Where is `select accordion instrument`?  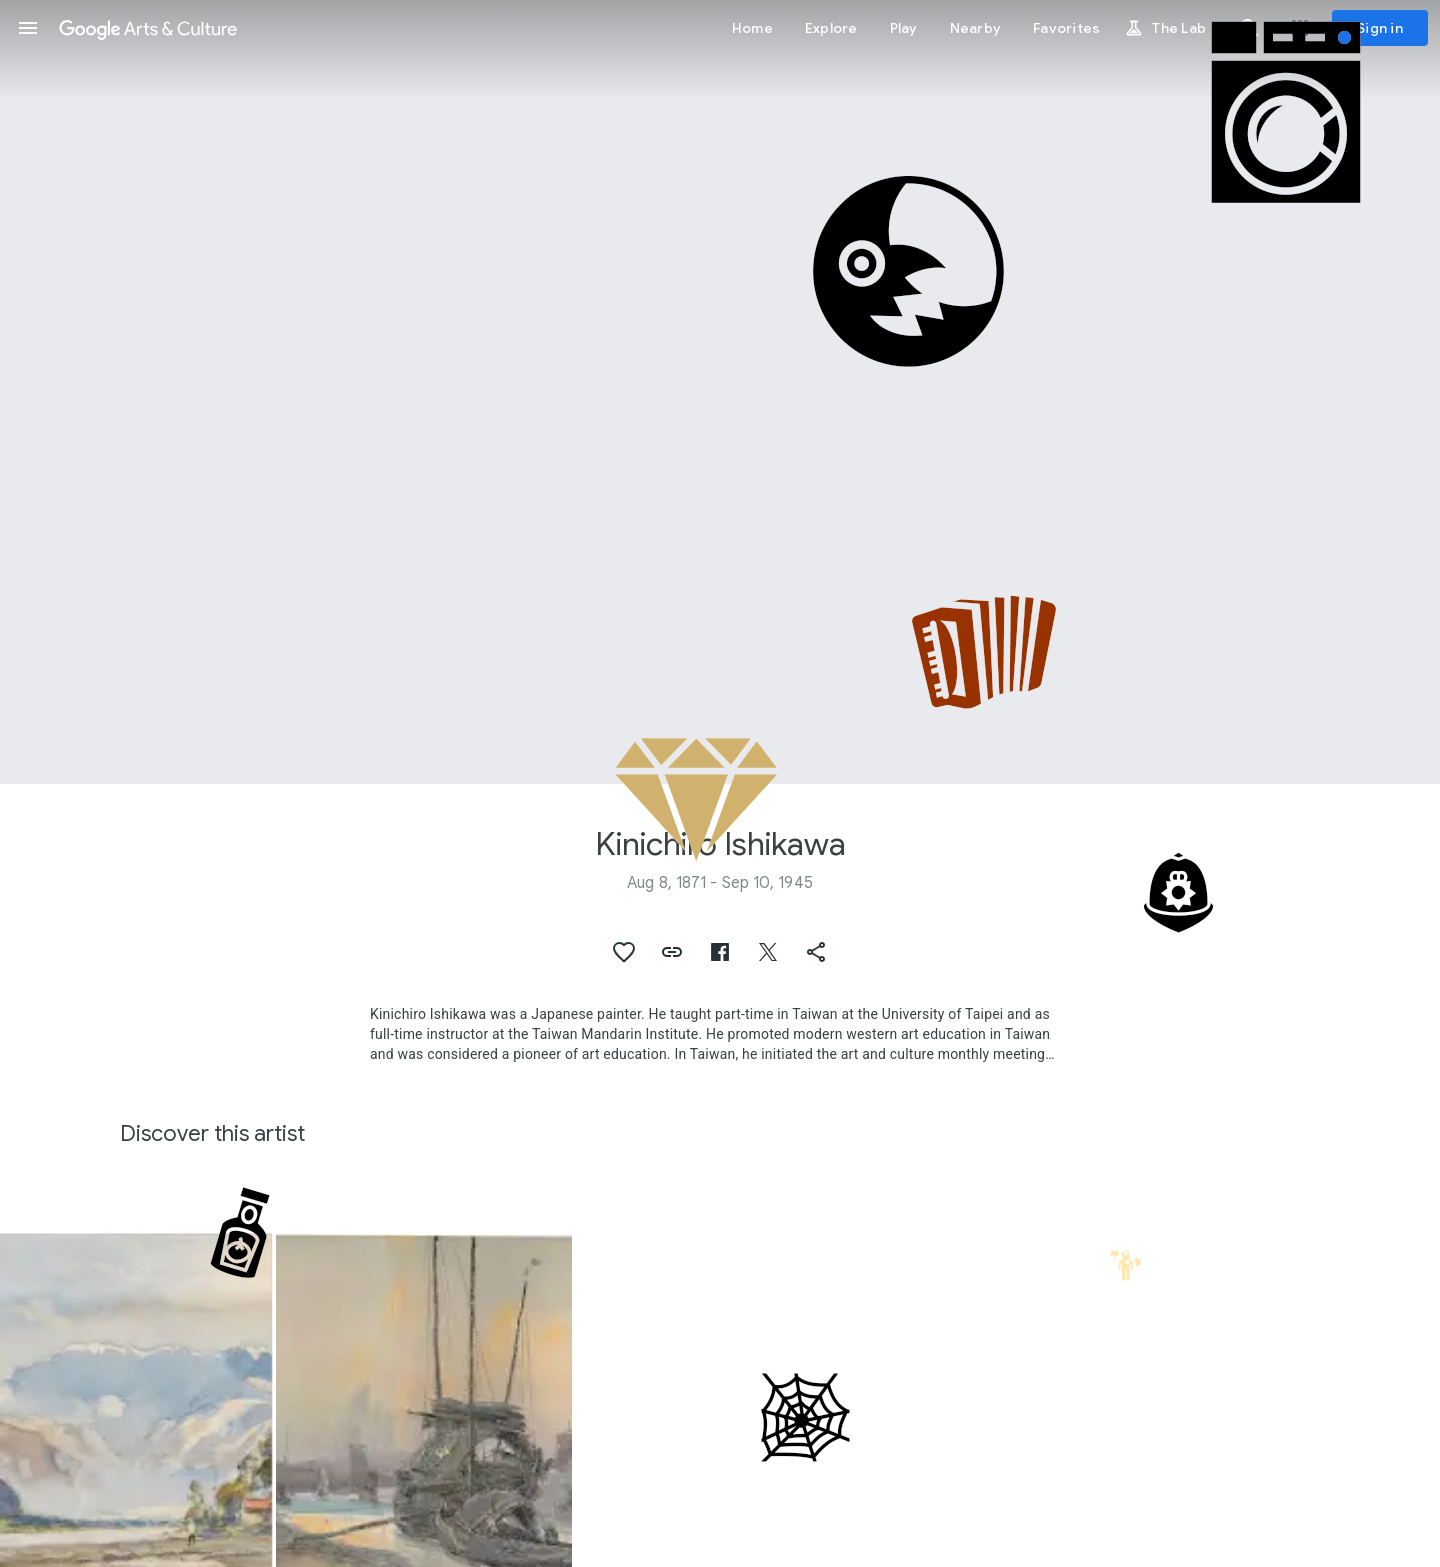 select accordion instrument is located at coordinates (984, 647).